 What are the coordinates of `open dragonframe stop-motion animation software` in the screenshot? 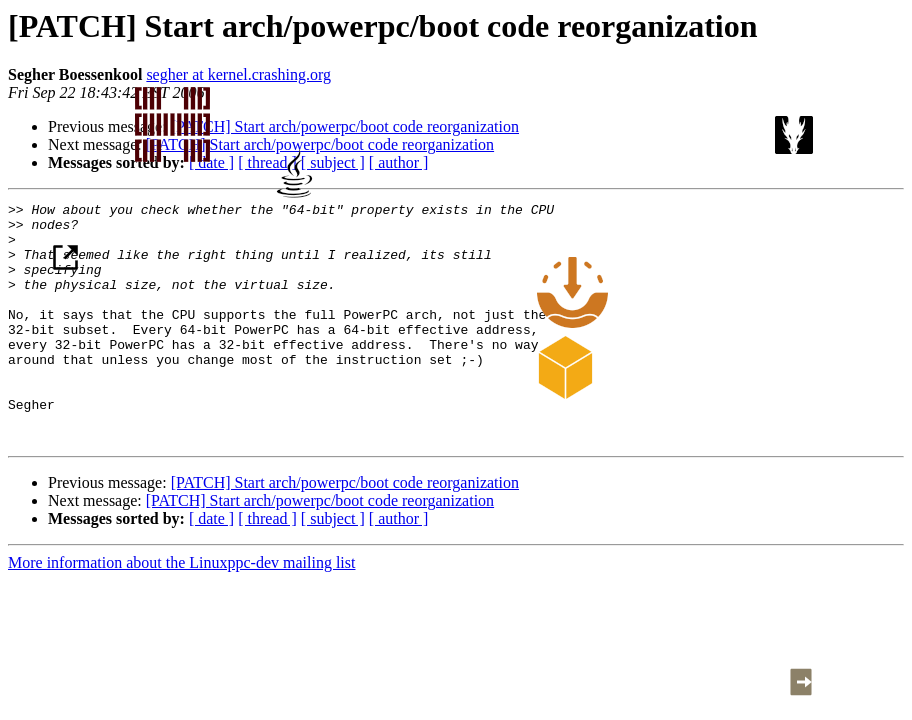 It's located at (794, 135).